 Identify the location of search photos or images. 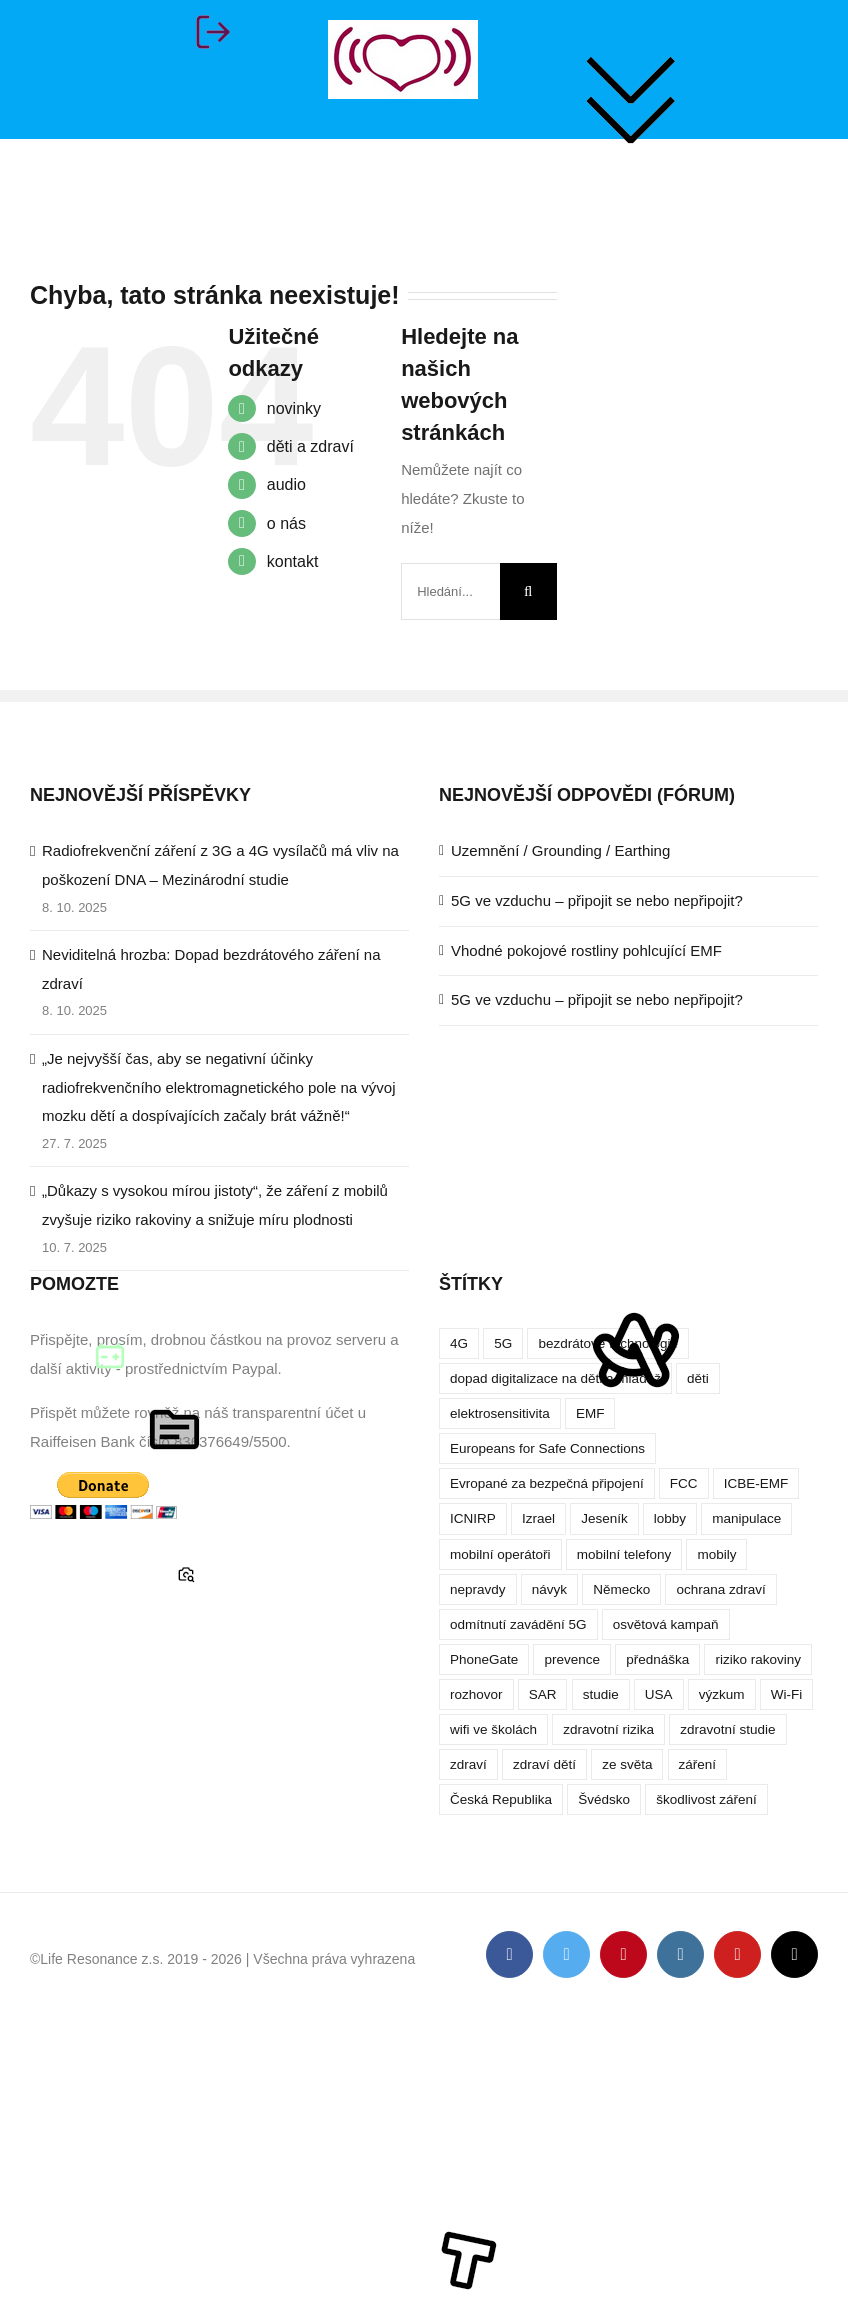
(186, 1574).